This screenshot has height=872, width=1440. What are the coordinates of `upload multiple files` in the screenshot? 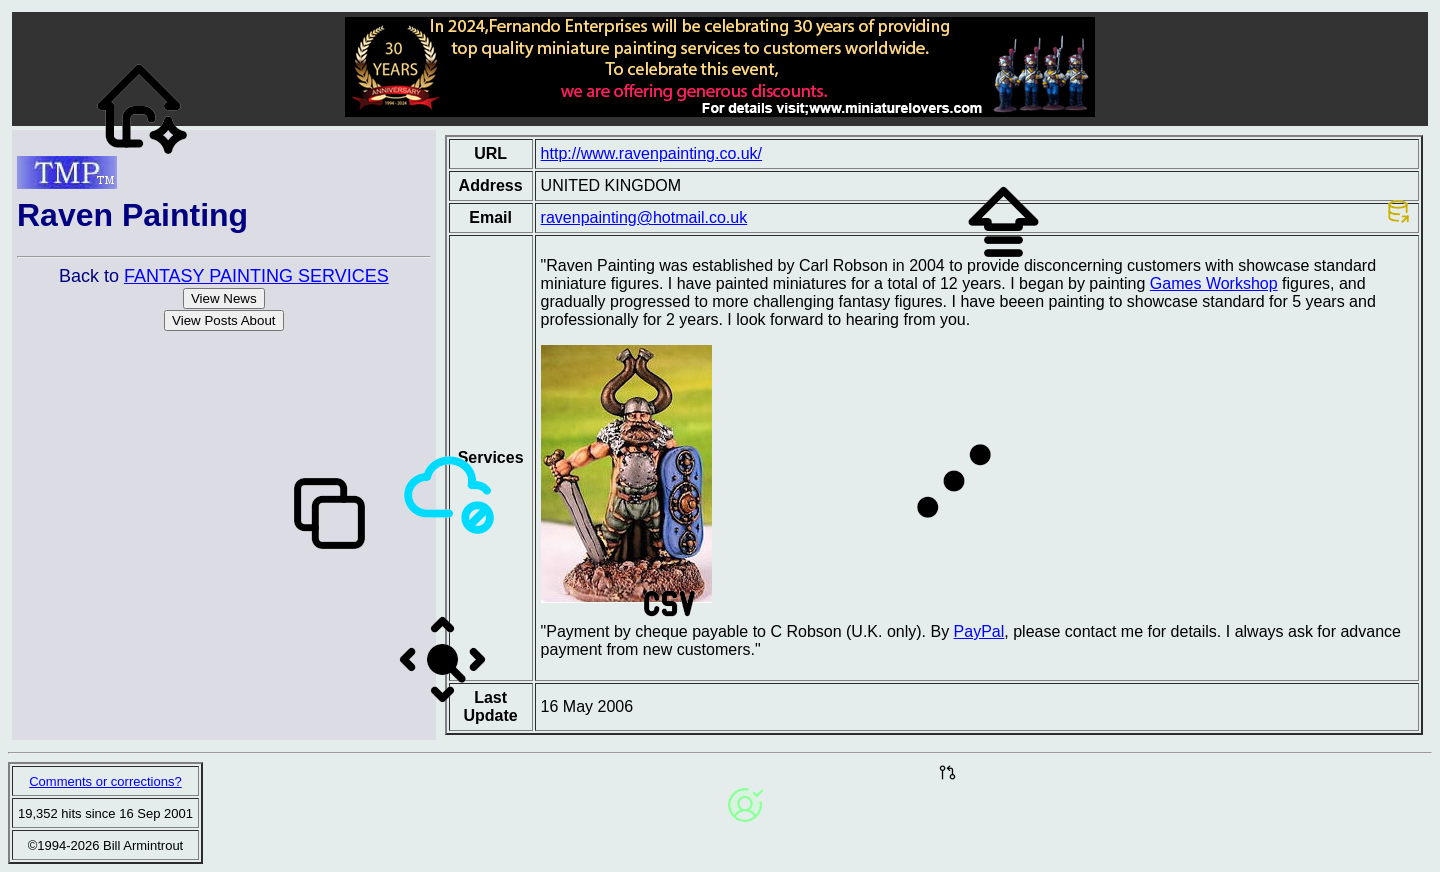 It's located at (1003, 224).